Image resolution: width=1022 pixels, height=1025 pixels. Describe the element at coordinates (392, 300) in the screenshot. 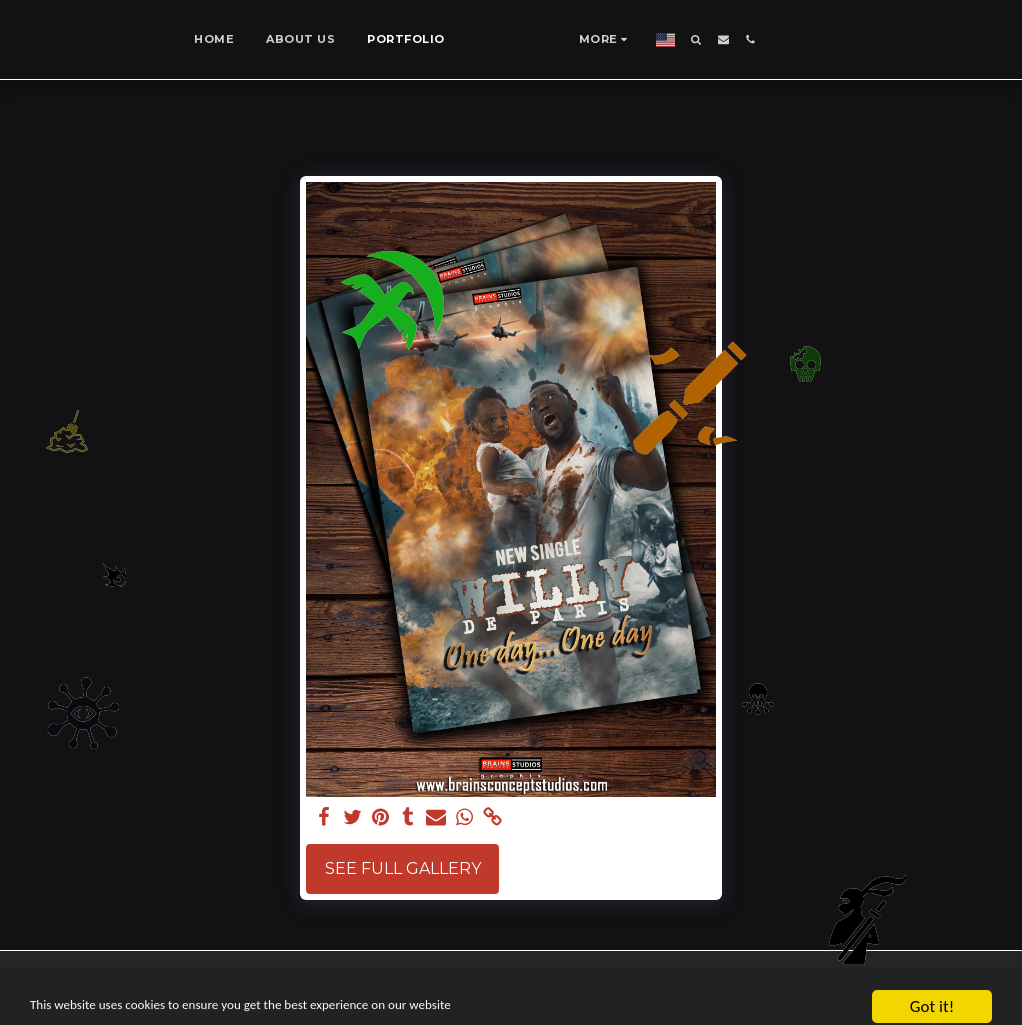

I see `falcon moon game icon or badge` at that location.